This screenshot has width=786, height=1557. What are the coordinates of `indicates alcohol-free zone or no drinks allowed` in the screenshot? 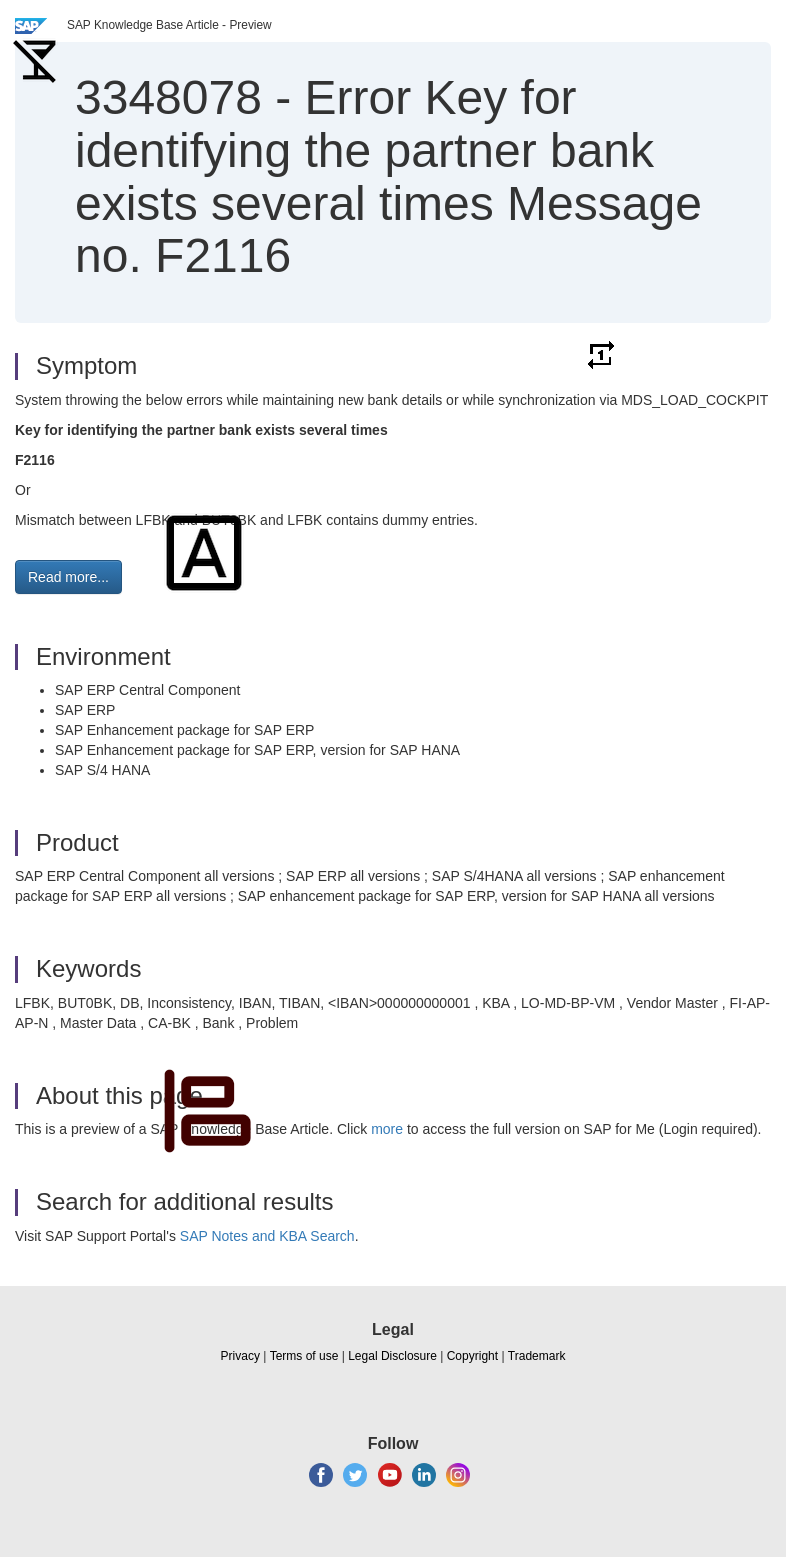 It's located at (36, 60).